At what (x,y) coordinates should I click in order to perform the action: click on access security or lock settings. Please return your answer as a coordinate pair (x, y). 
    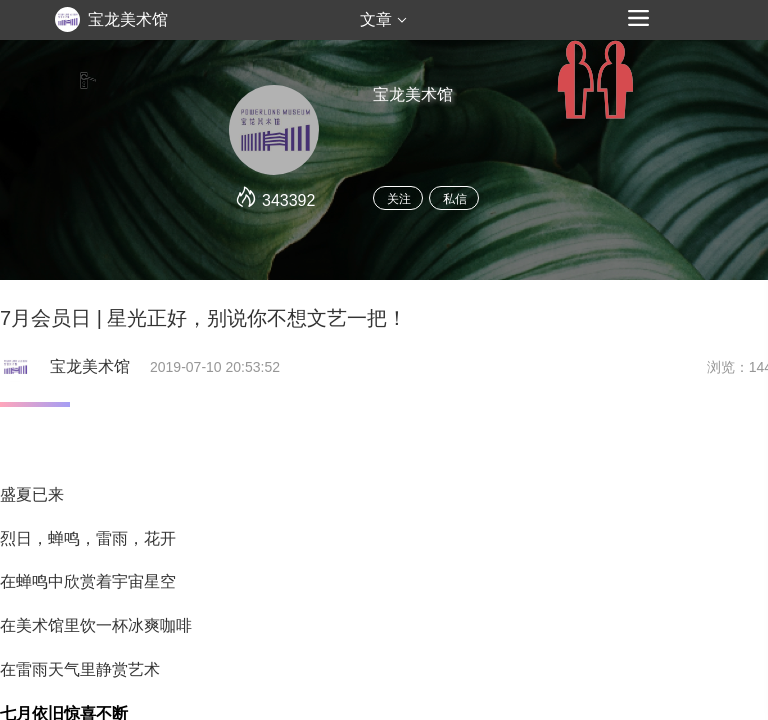
    Looking at the image, I should click on (87, 80).